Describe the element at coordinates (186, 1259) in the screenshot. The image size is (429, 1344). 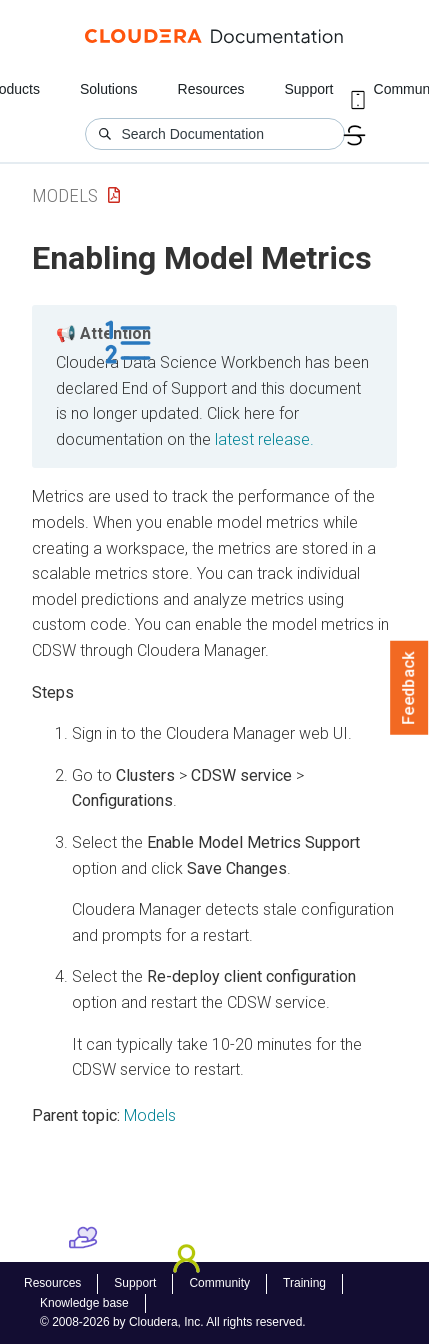
I see `view your profile` at that location.